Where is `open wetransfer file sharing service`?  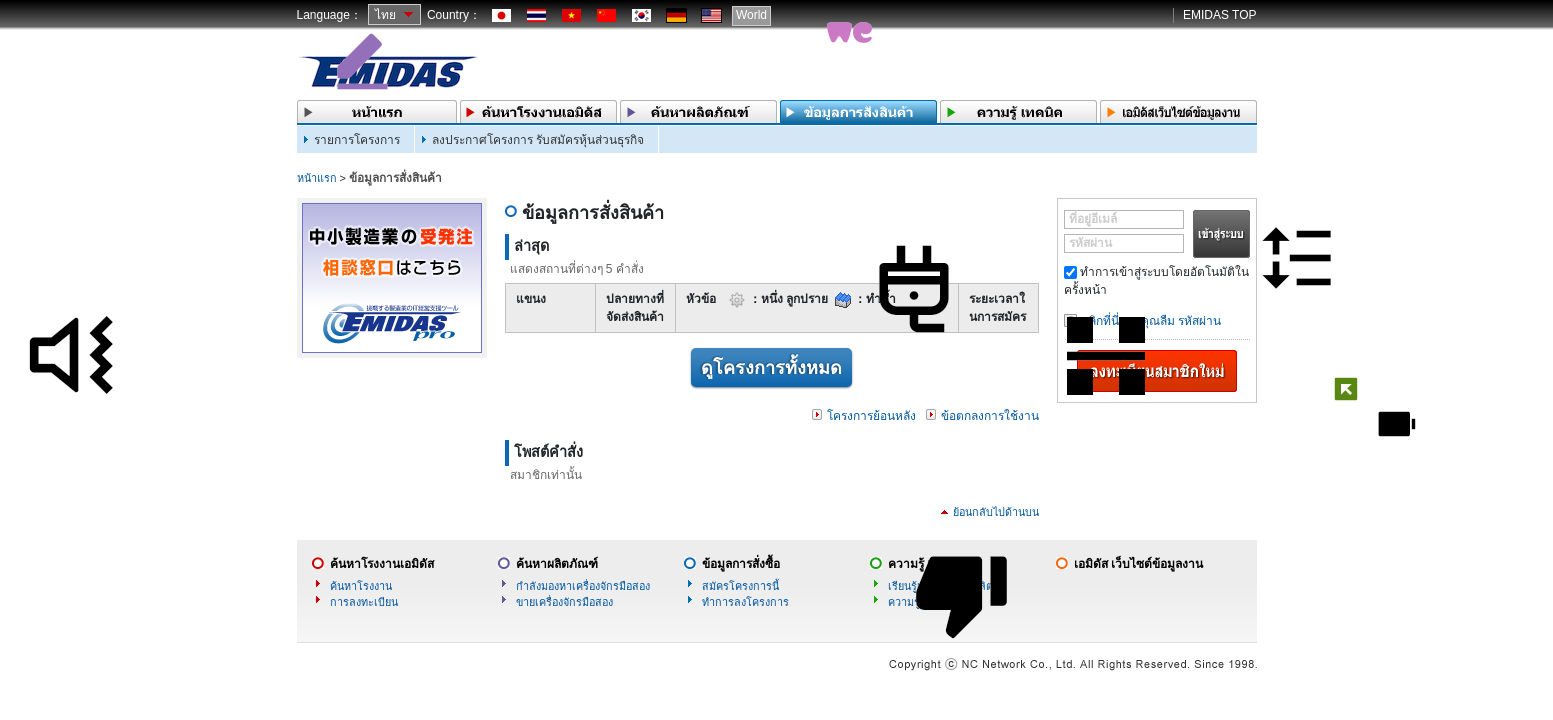 open wetransfer file sharing service is located at coordinates (849, 32).